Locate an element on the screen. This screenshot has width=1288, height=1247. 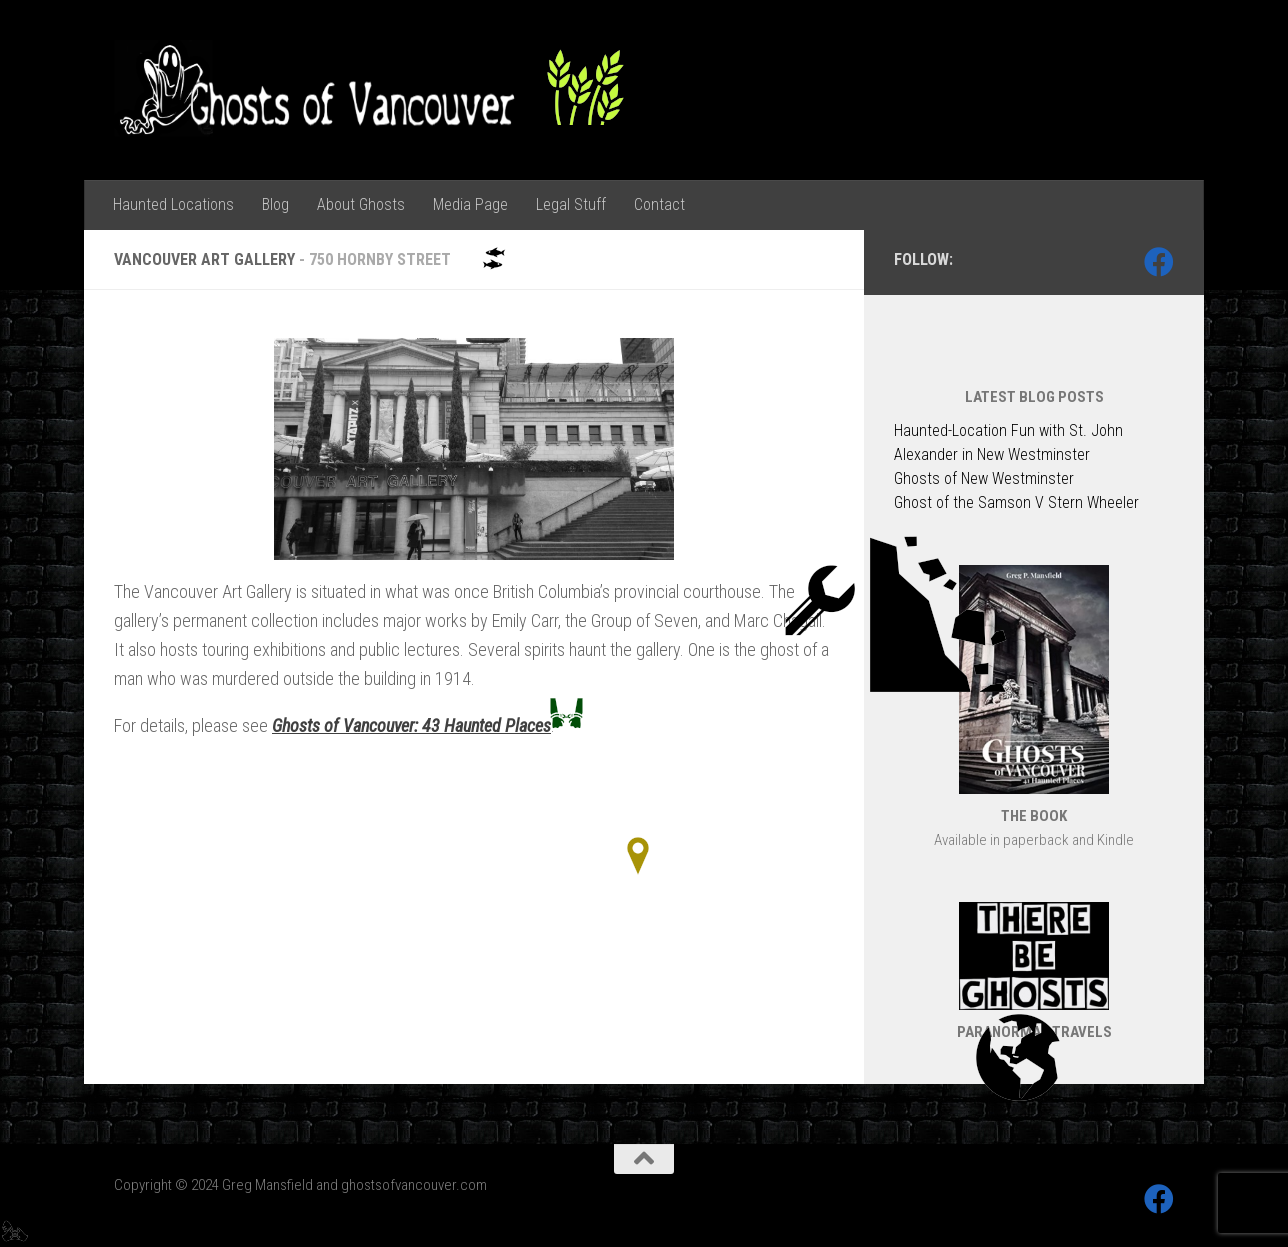
indicates pisces zodiac sign is located at coordinates (494, 258).